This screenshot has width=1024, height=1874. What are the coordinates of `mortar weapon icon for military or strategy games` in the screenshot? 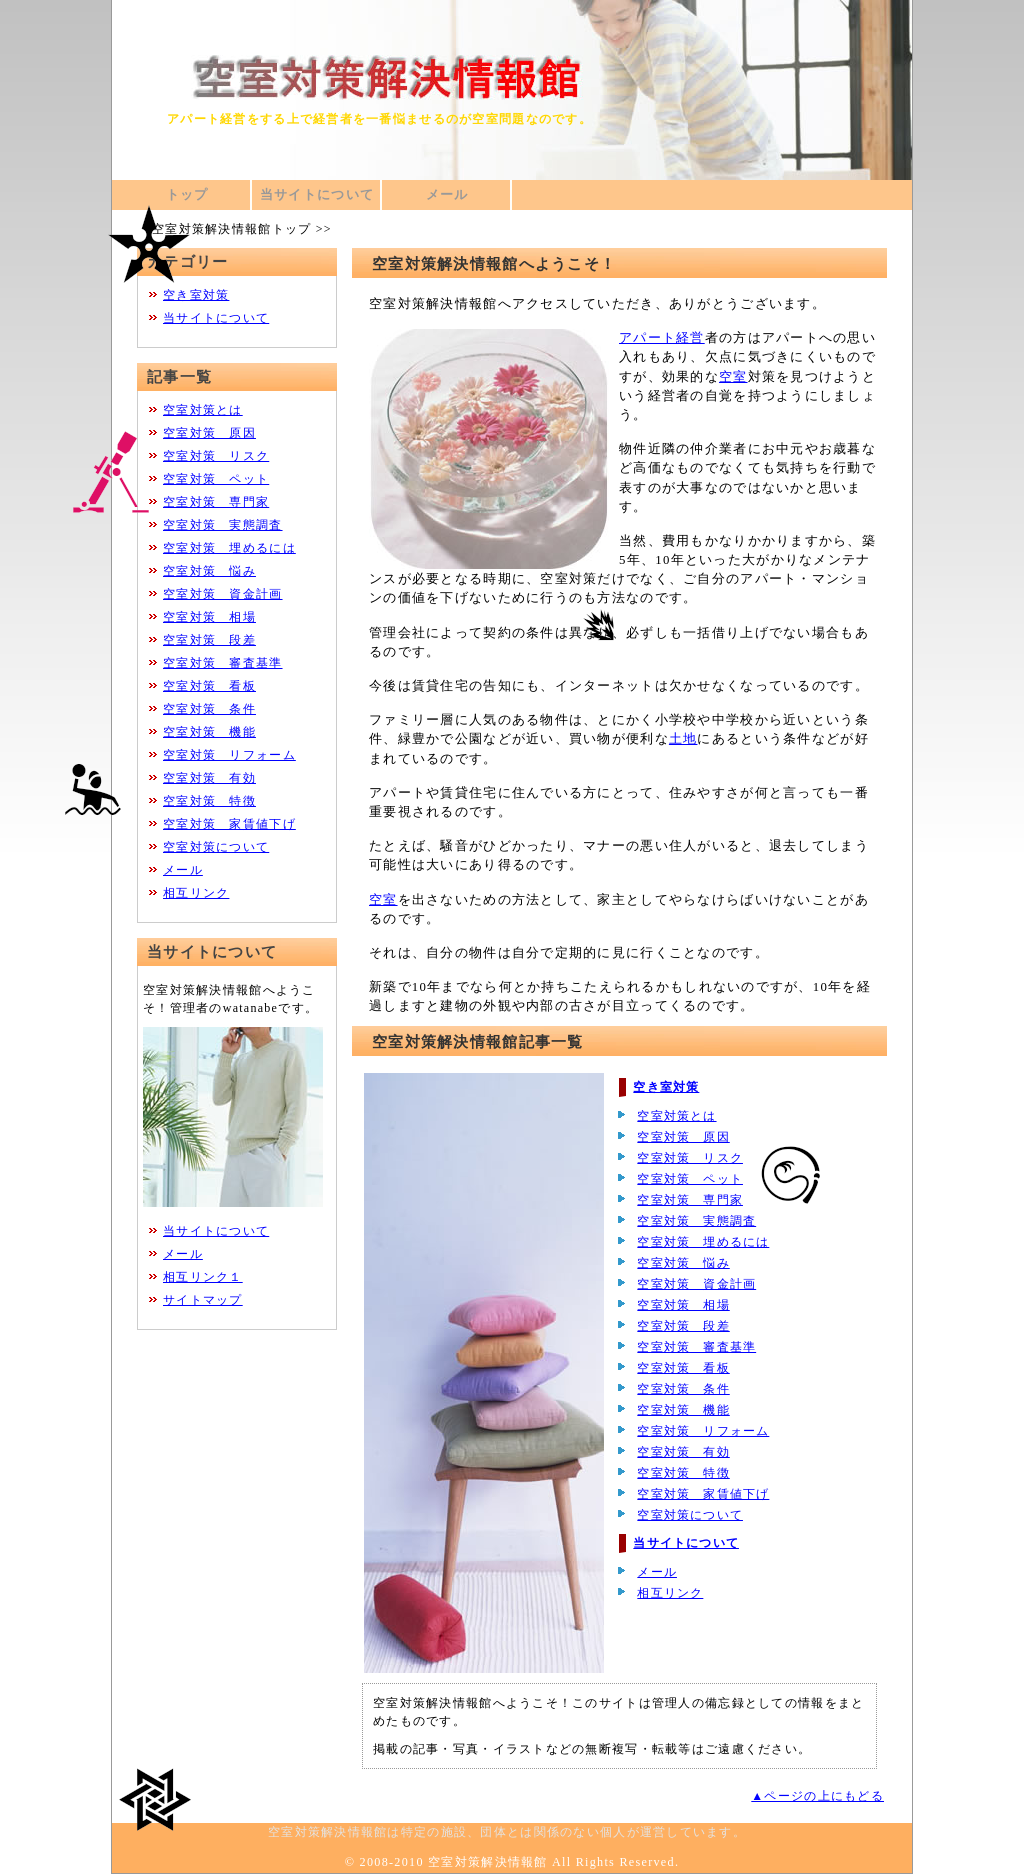 It's located at (111, 472).